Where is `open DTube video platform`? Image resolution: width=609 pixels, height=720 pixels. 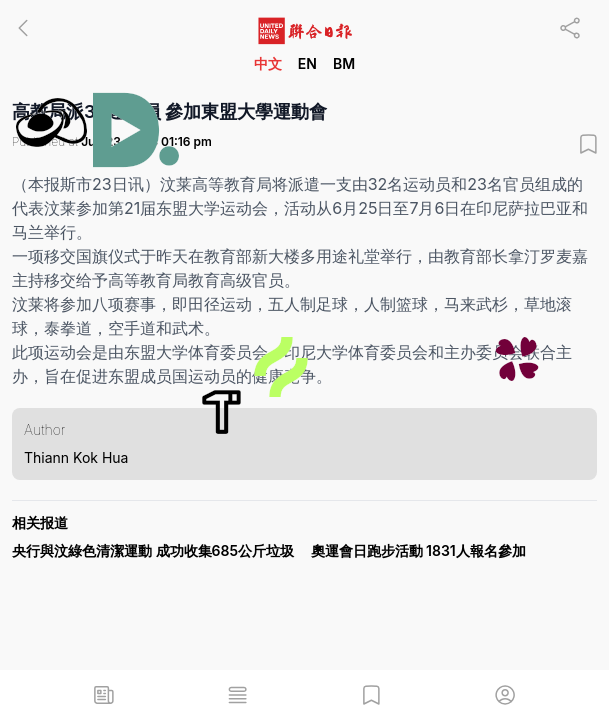
open DTube video platform is located at coordinates (136, 130).